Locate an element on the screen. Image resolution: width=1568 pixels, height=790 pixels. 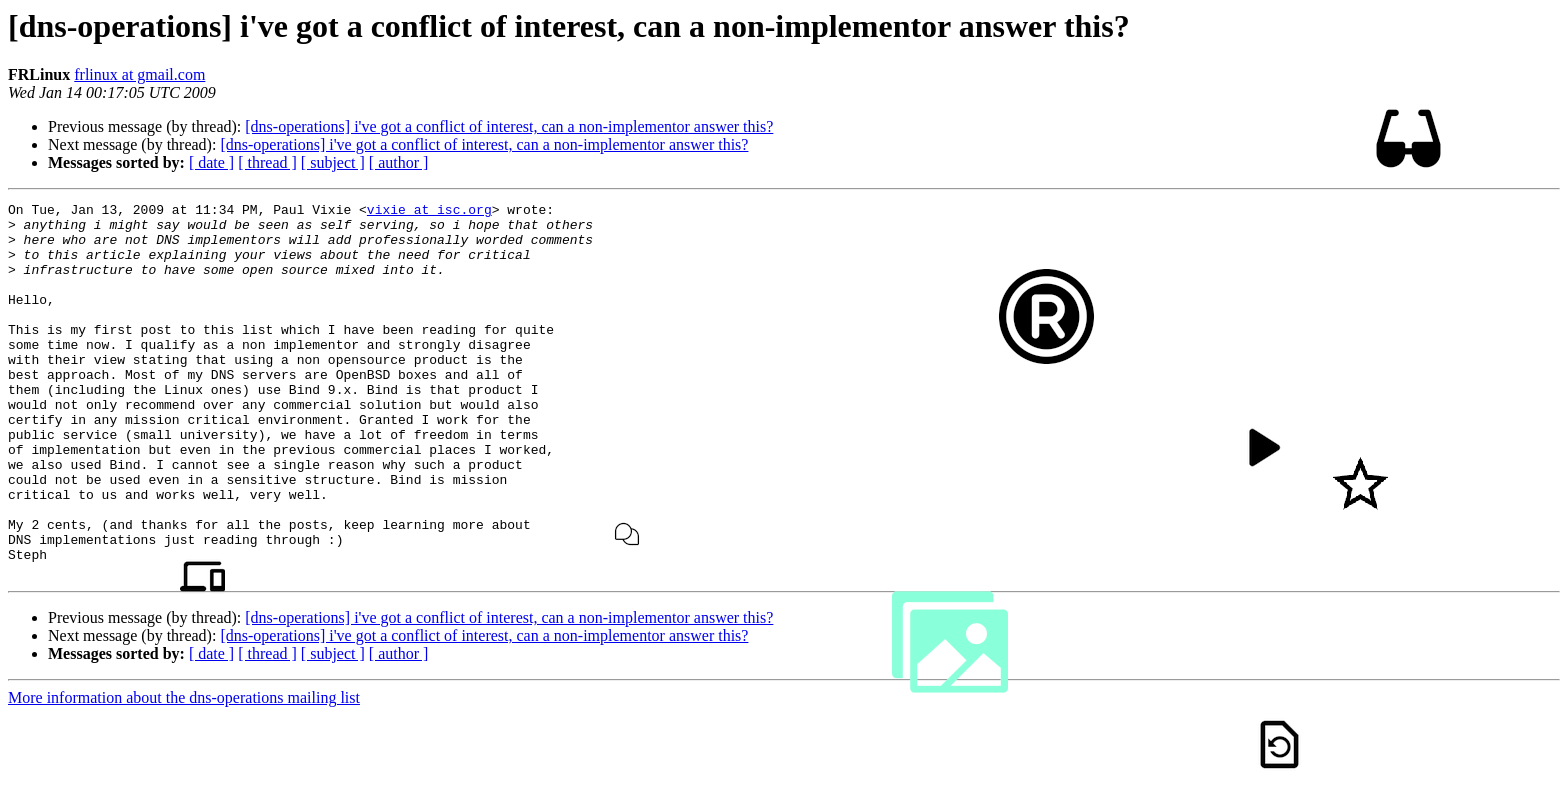
add item to favorites is located at coordinates (1360, 484).